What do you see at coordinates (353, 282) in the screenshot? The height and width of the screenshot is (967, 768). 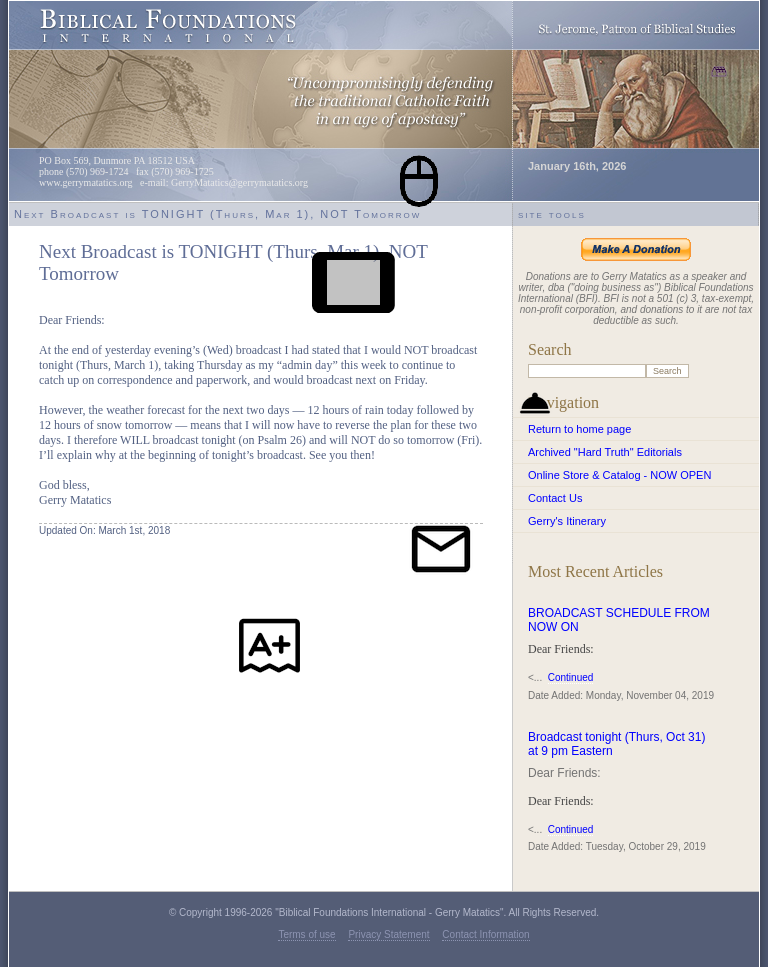 I see `switch to tablet view or layout` at bounding box center [353, 282].